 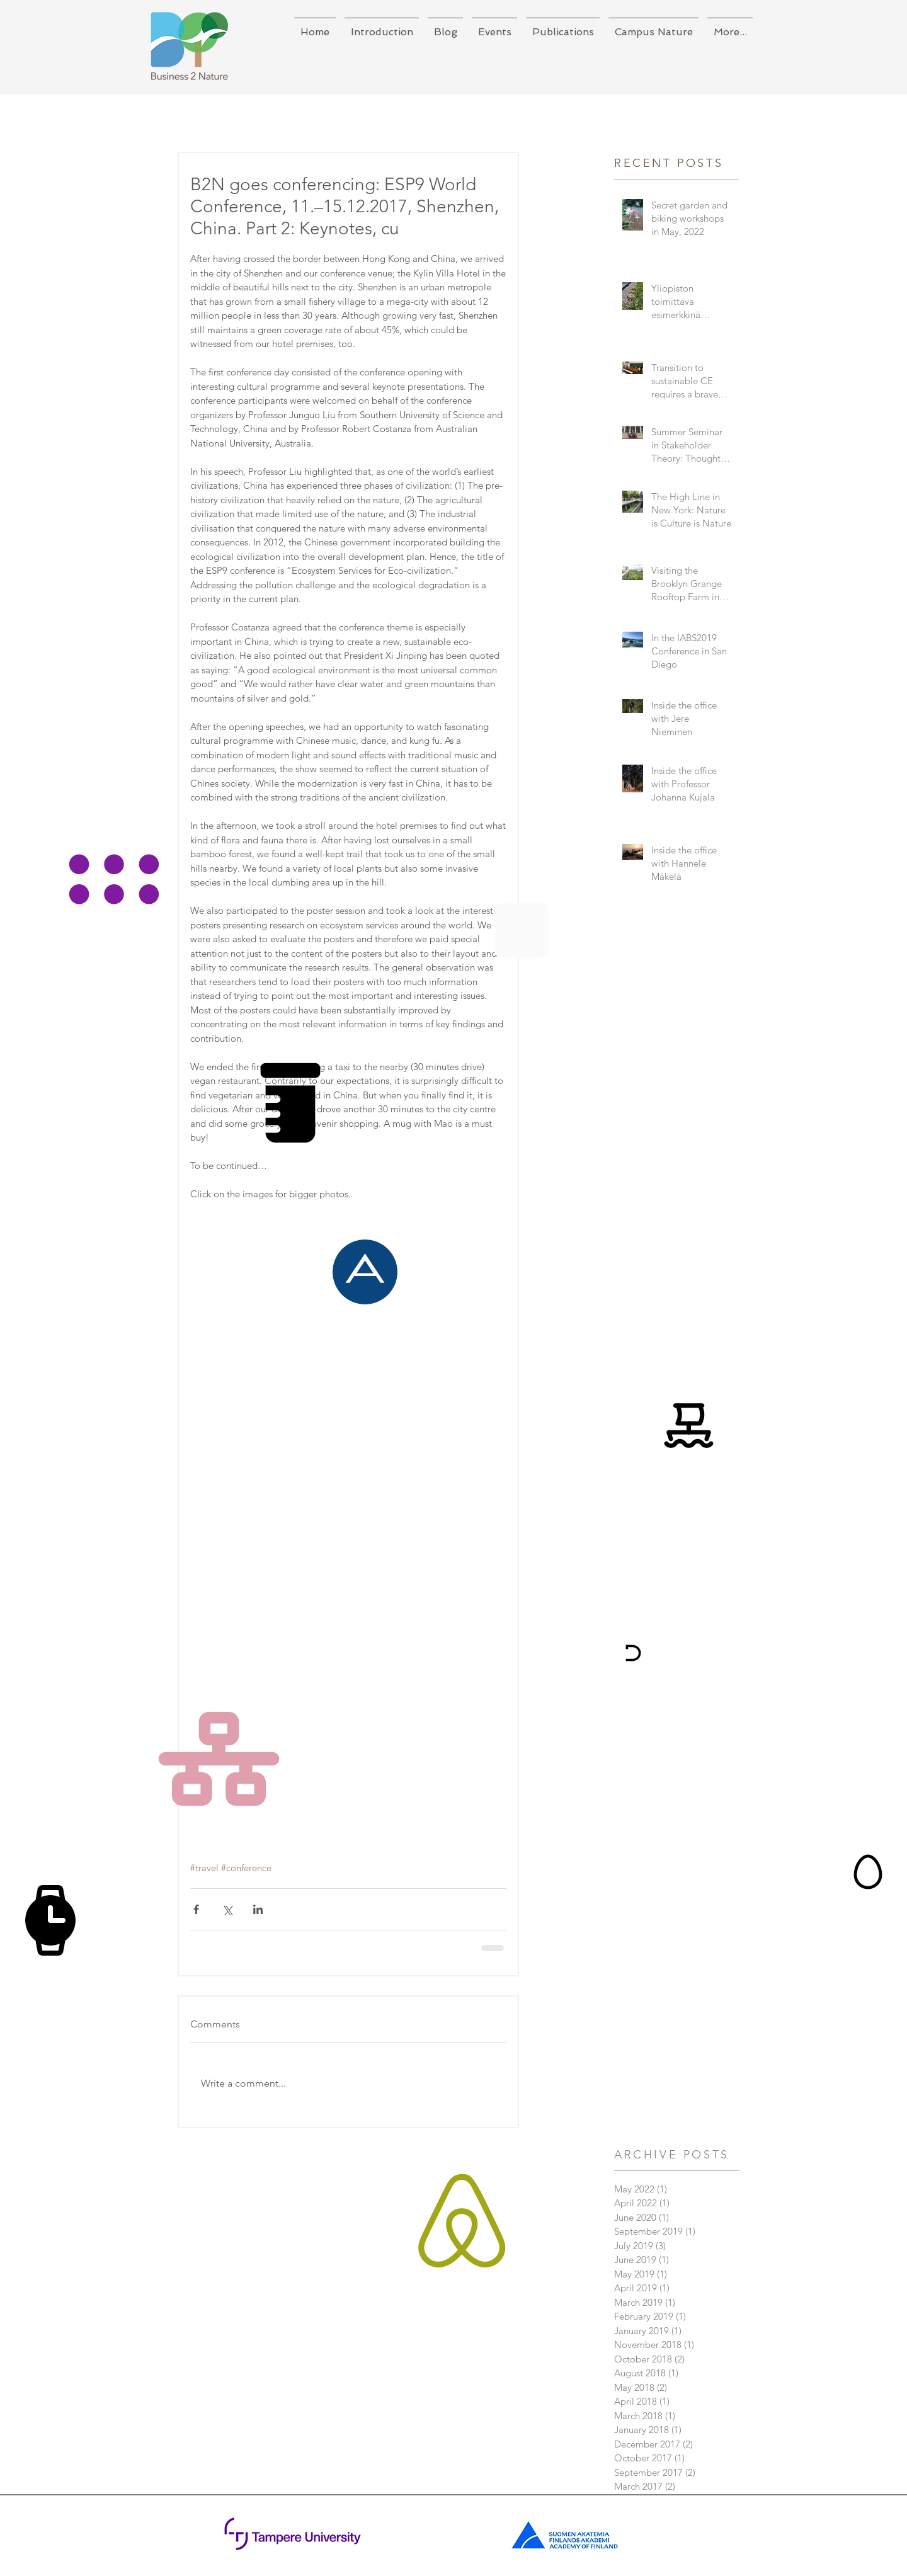 I want to click on app.net (adn) logo, so click(x=365, y=1272).